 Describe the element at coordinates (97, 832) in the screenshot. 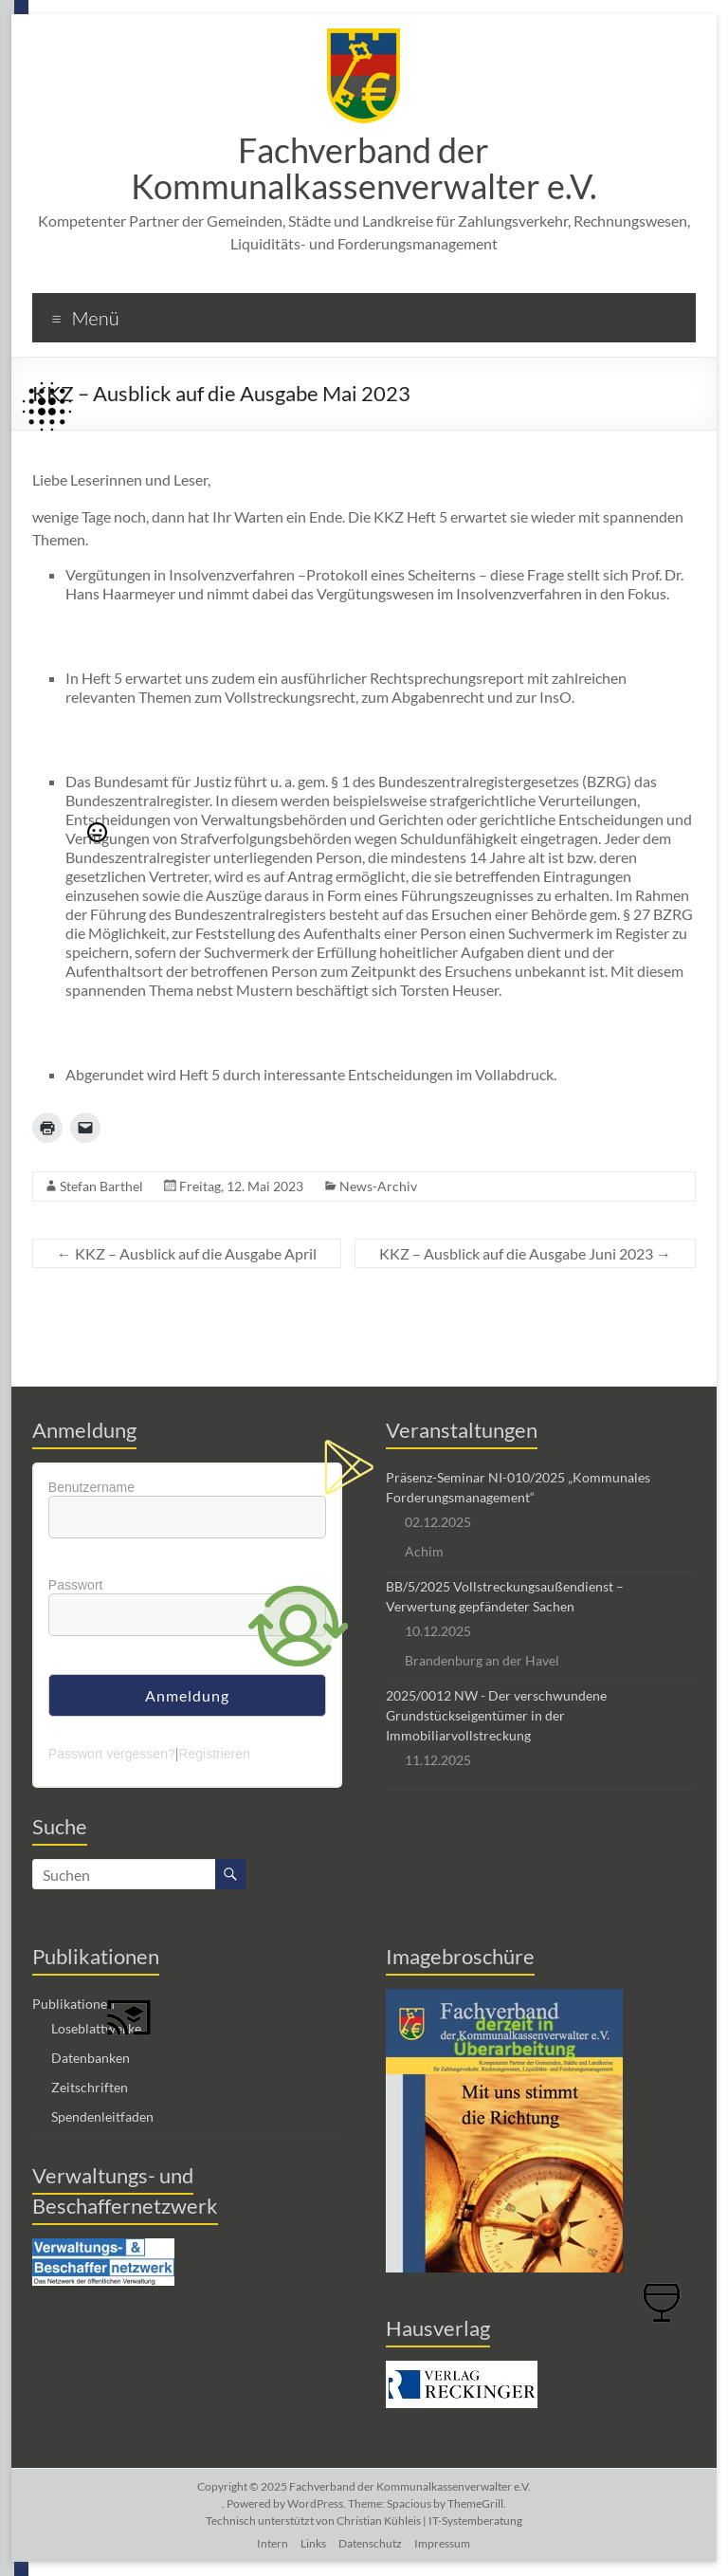

I see `rate your experience as neutral` at that location.